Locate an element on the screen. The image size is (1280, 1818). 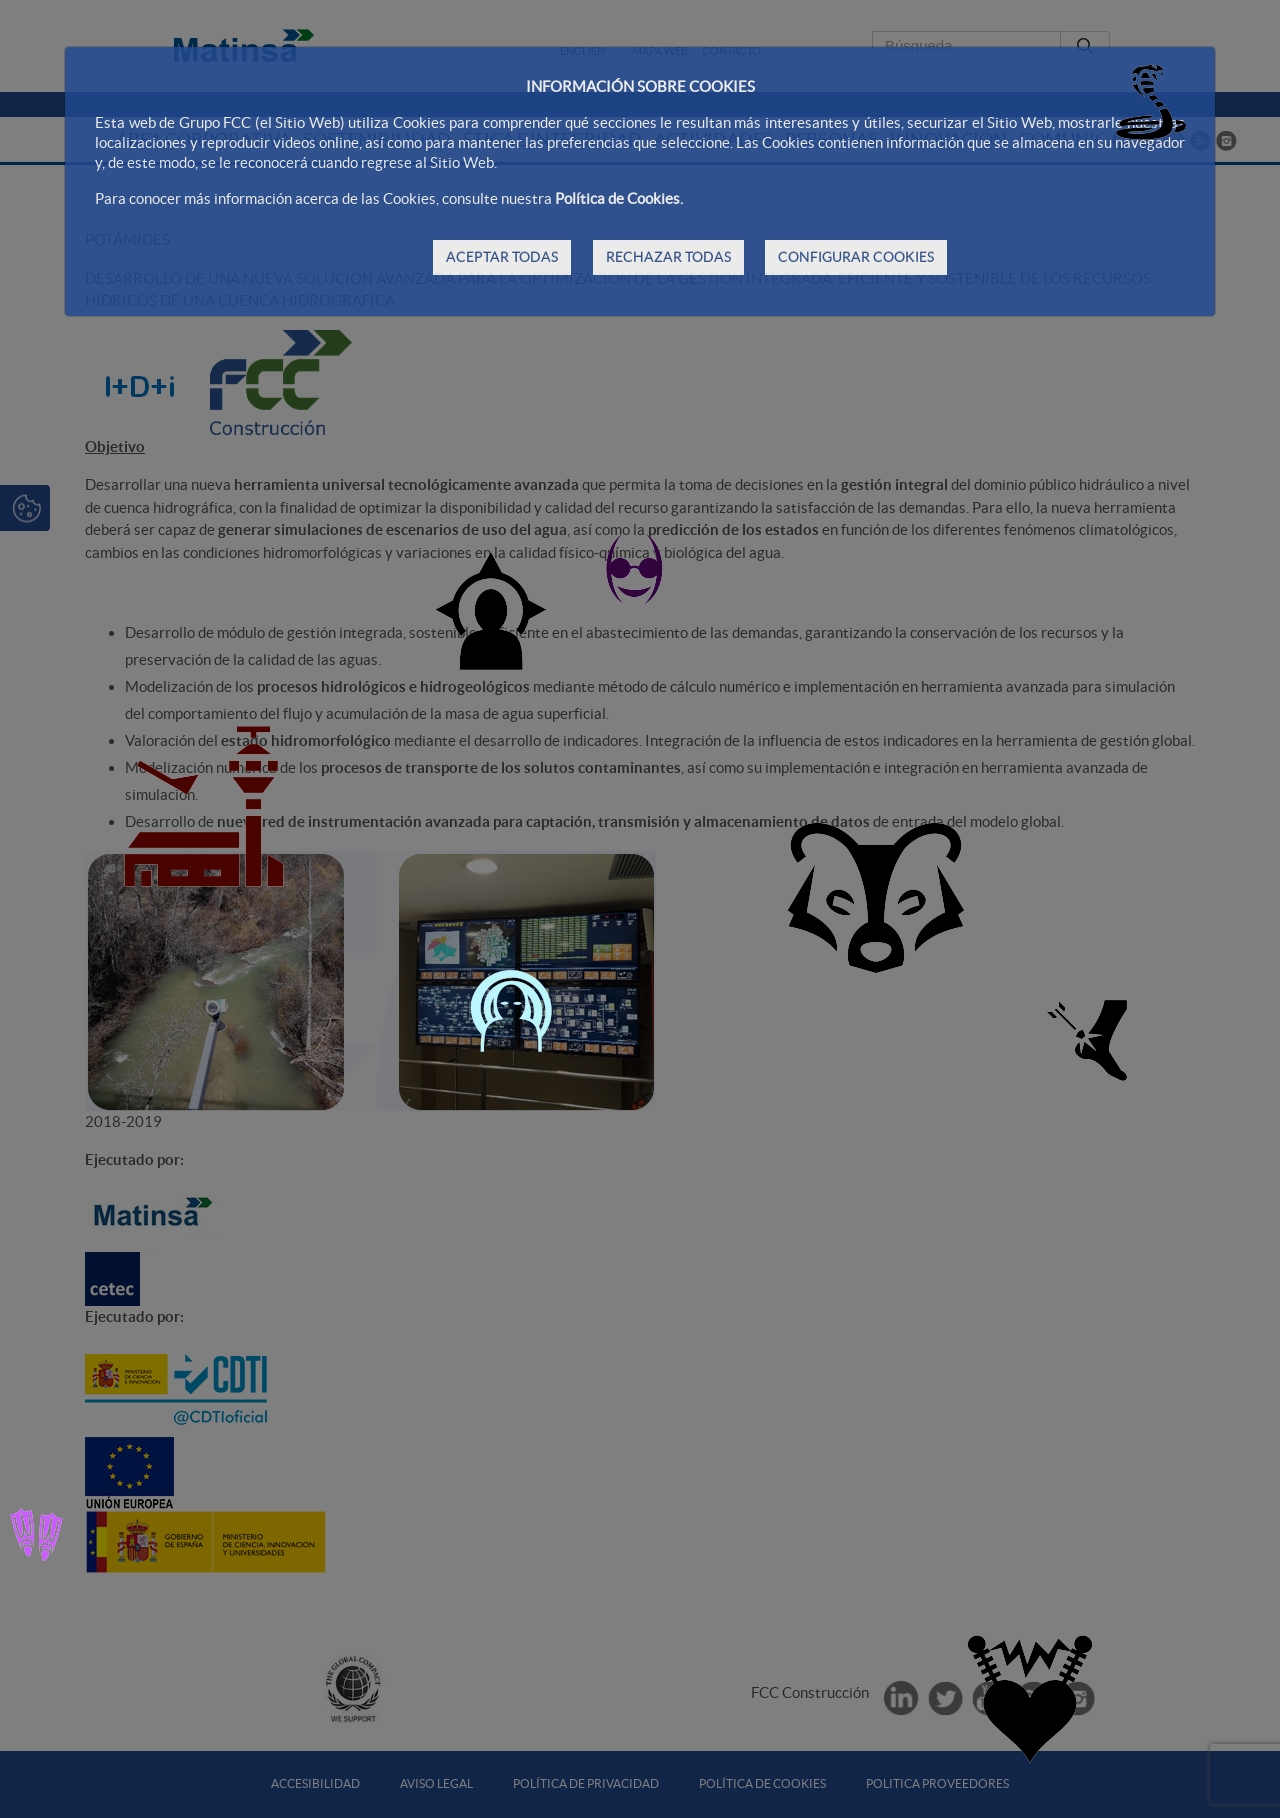
select the mad scientist character class is located at coordinates (635, 568).